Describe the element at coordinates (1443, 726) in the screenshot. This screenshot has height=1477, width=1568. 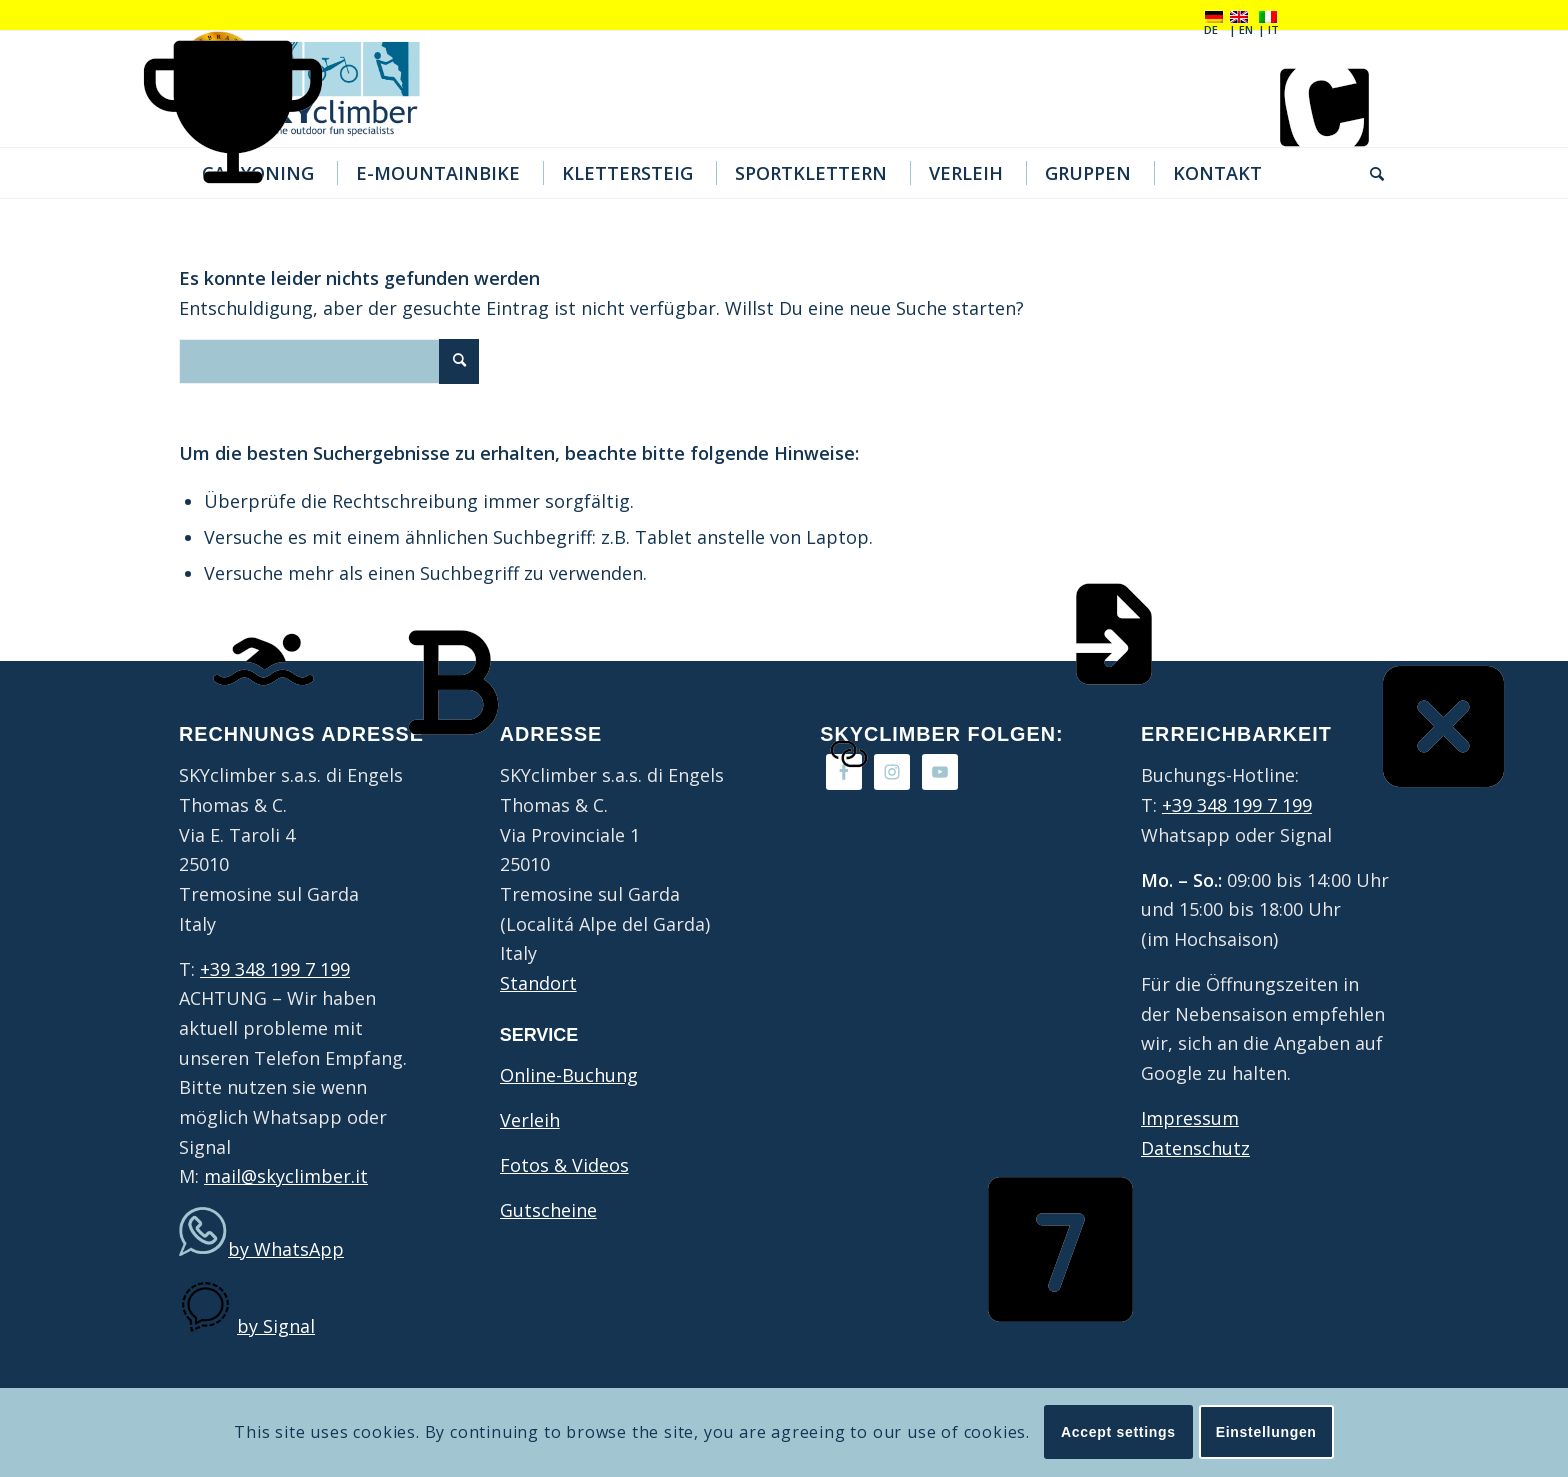
I see `close or dismiss a dialog` at that location.